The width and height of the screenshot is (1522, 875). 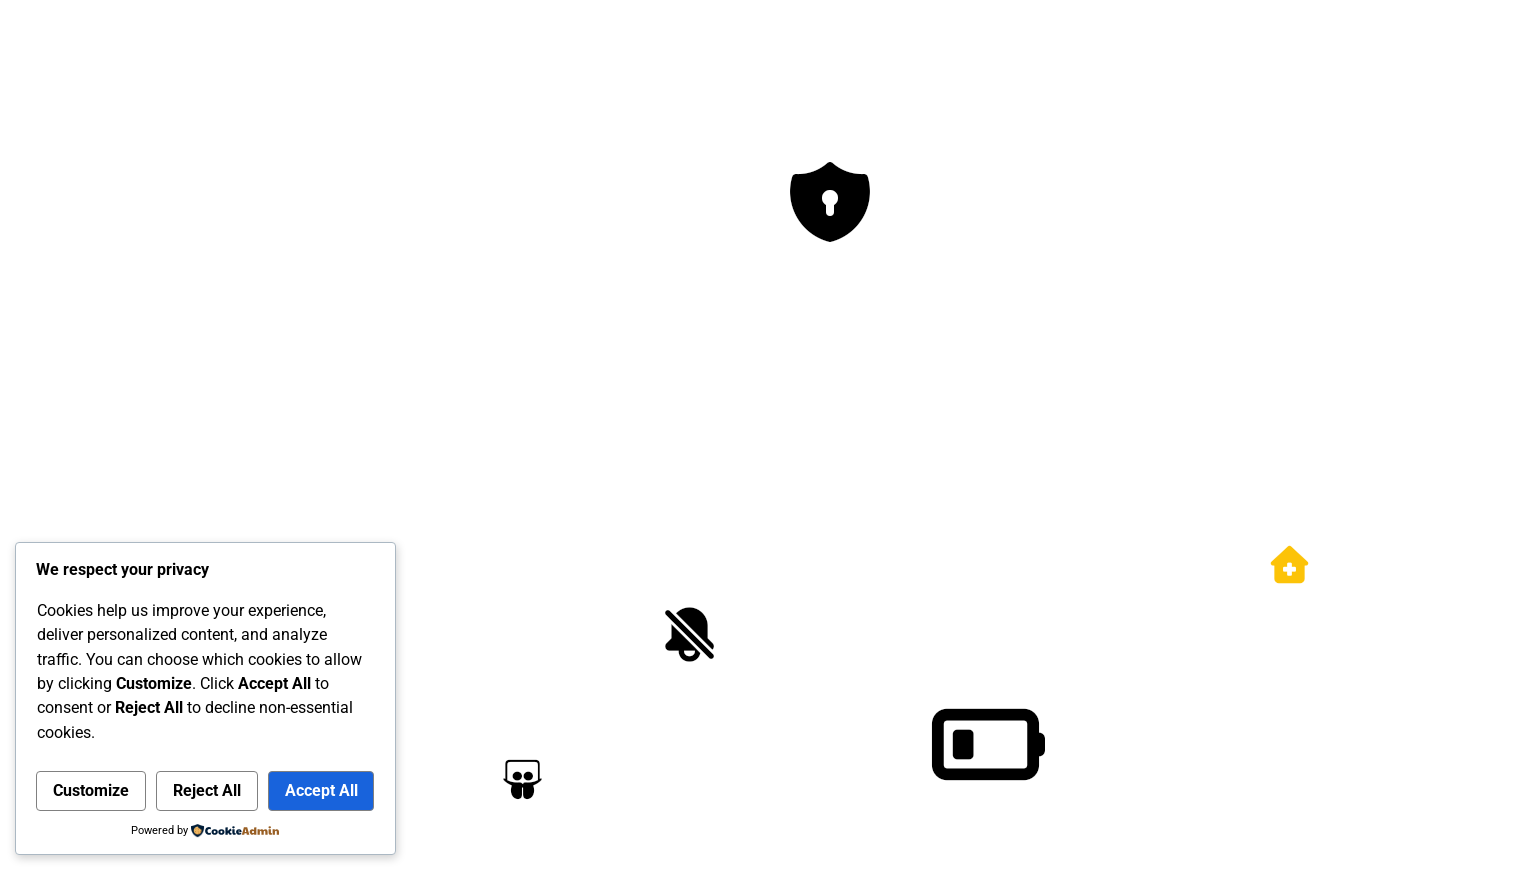 What do you see at coordinates (689, 634) in the screenshot?
I see `mute notifications` at bounding box center [689, 634].